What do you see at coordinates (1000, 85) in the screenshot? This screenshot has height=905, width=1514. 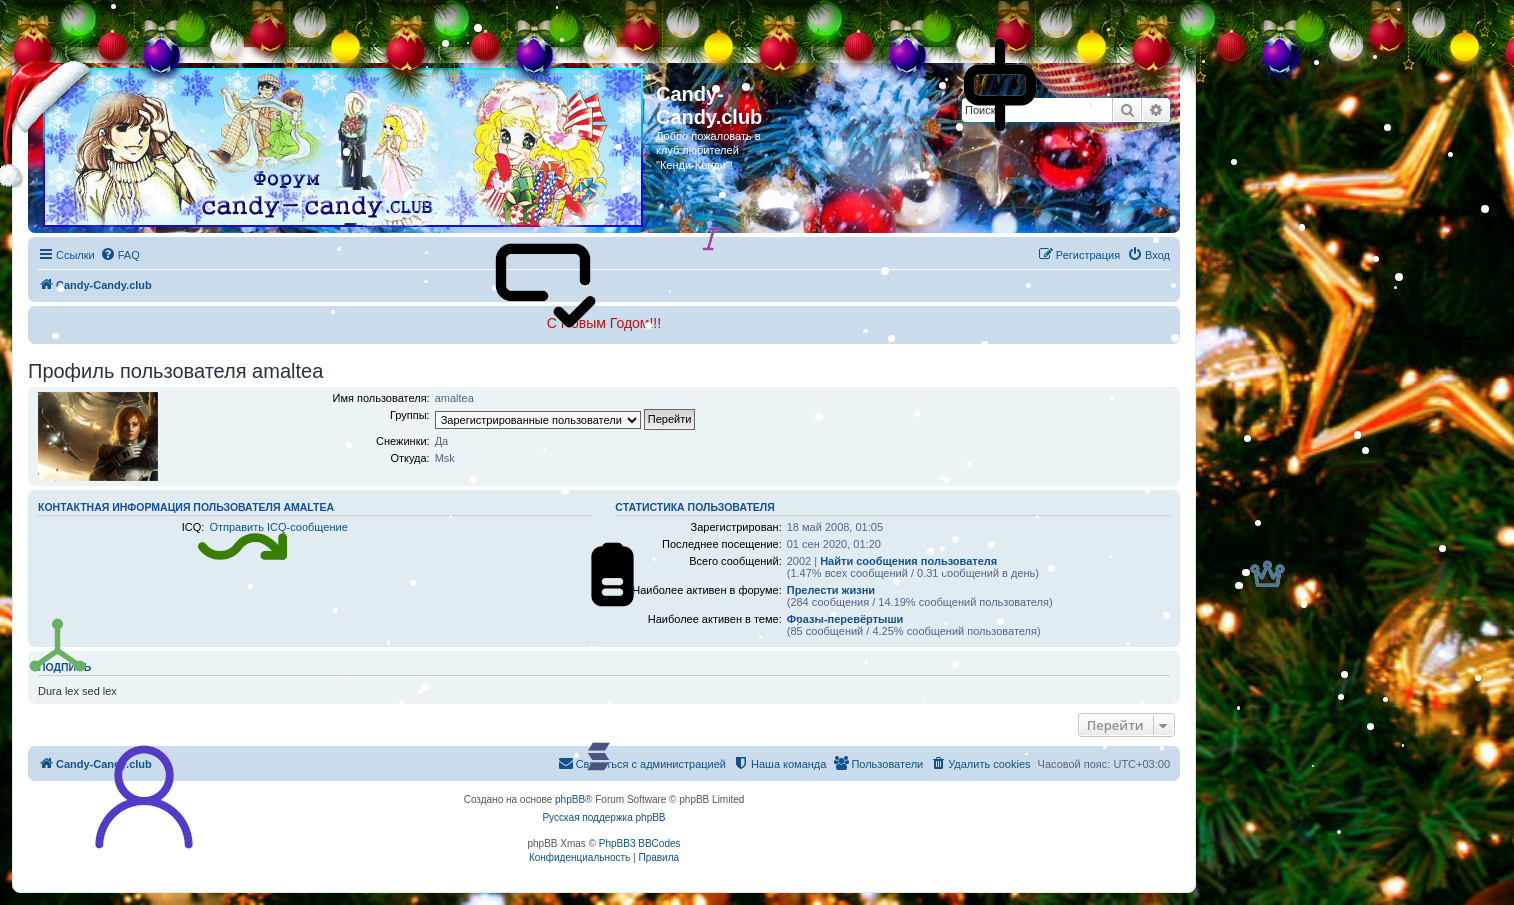 I see `align selected elements to center` at bounding box center [1000, 85].